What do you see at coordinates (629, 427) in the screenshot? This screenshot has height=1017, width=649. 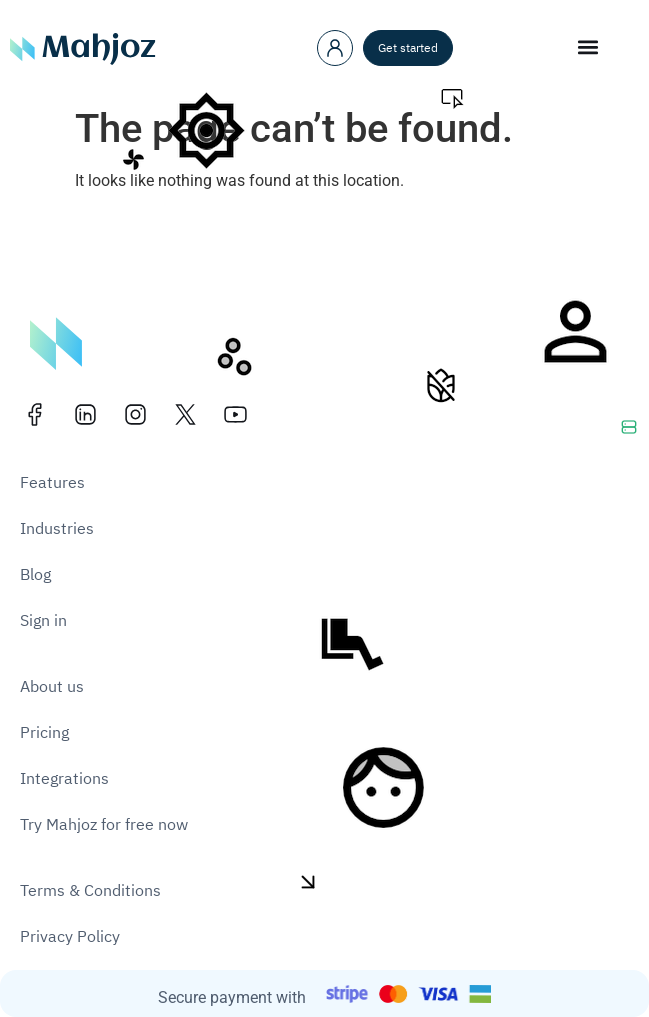 I see `view server status` at bounding box center [629, 427].